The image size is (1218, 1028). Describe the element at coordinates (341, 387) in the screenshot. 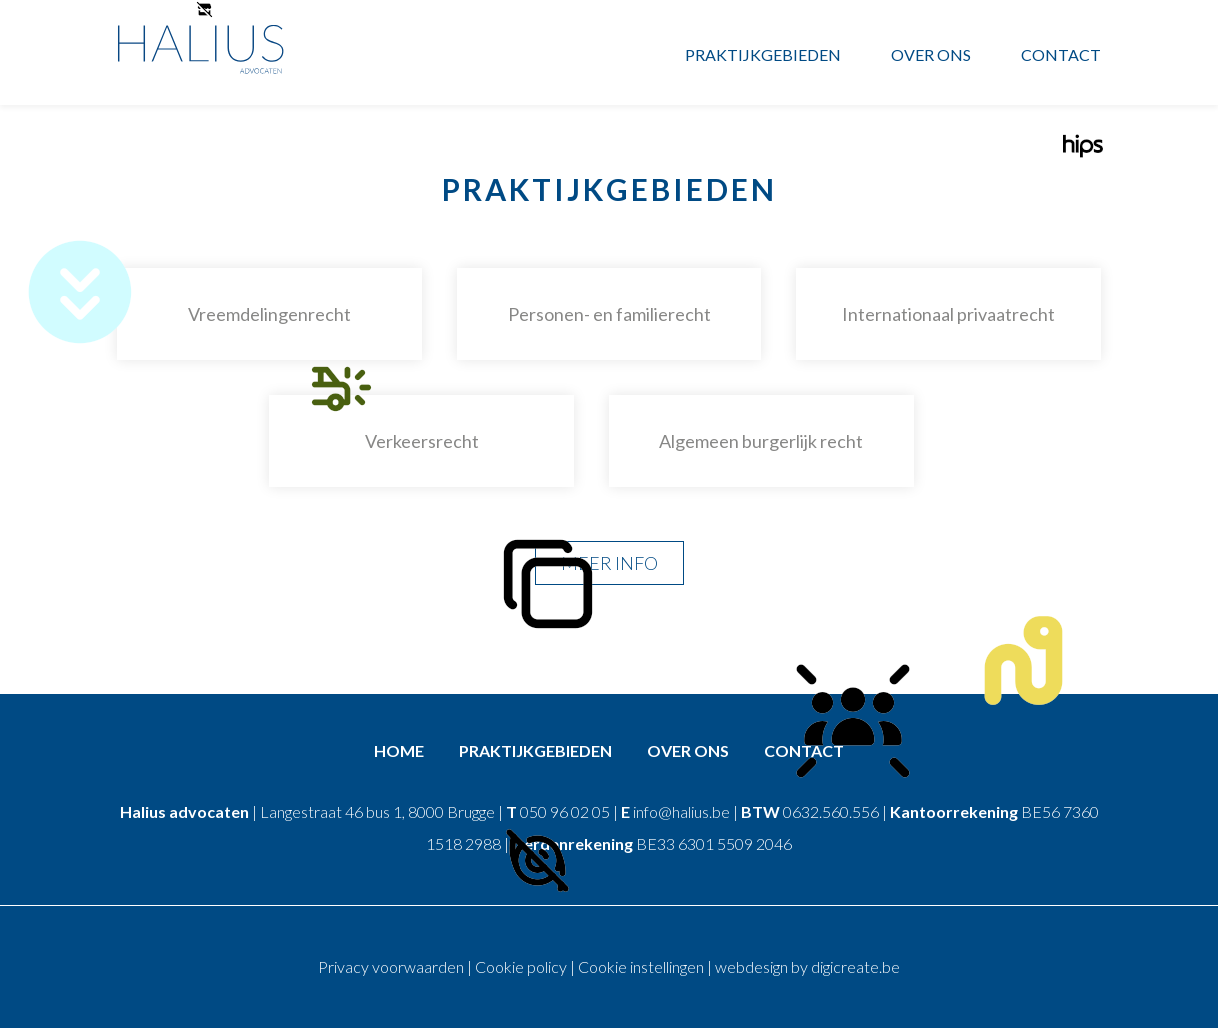

I see `report a vehicle accident` at that location.